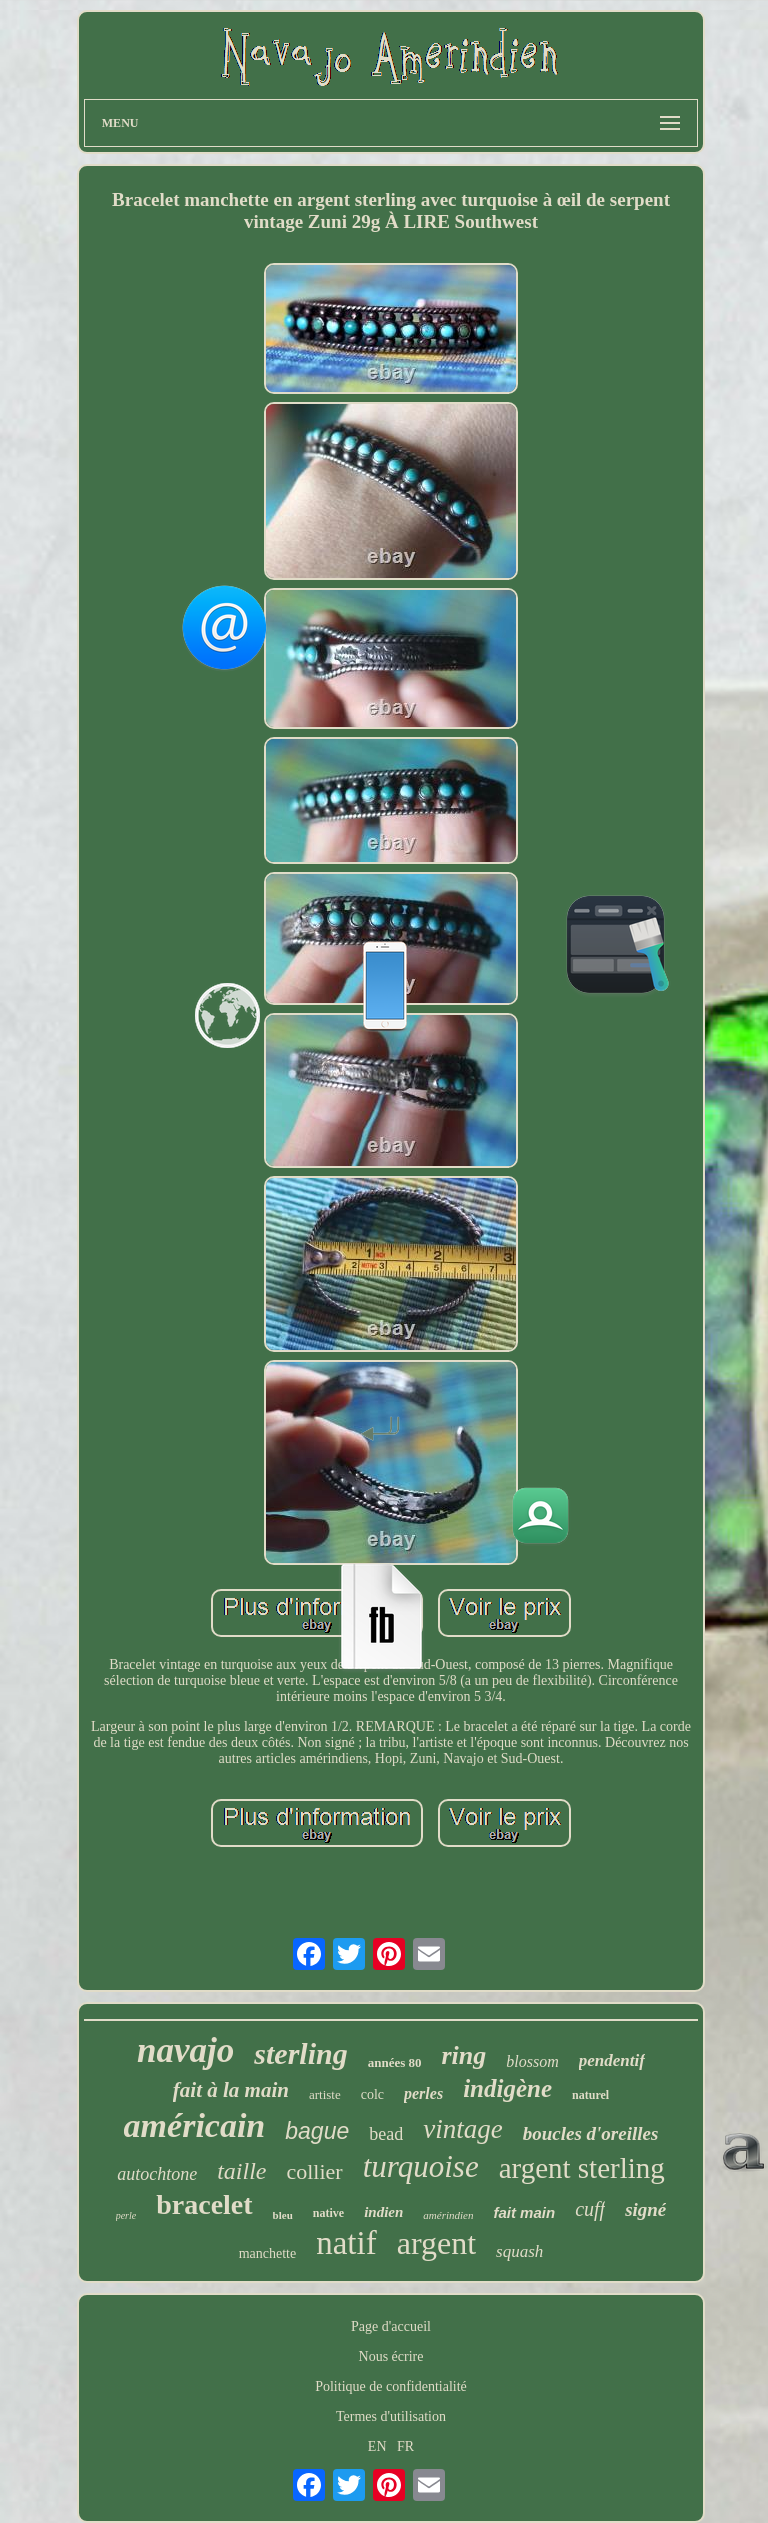  What do you see at coordinates (615, 944) in the screenshot?
I see `open AdwSteamGtk to customize Steam's appearance` at bounding box center [615, 944].